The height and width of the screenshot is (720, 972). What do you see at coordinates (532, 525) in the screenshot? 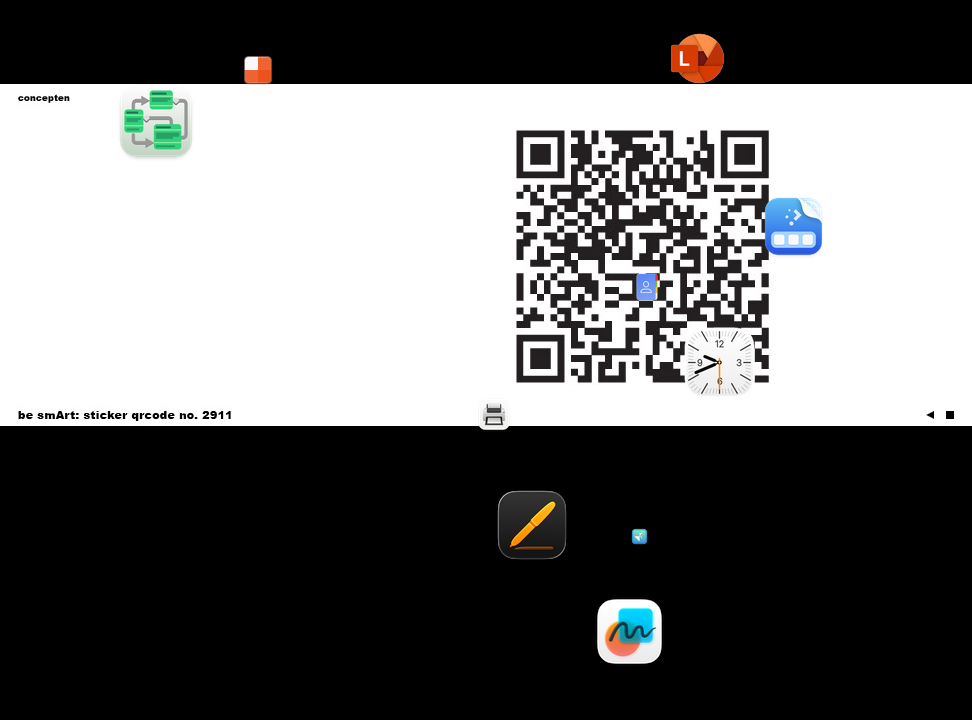
I see `open pages document editor` at bounding box center [532, 525].